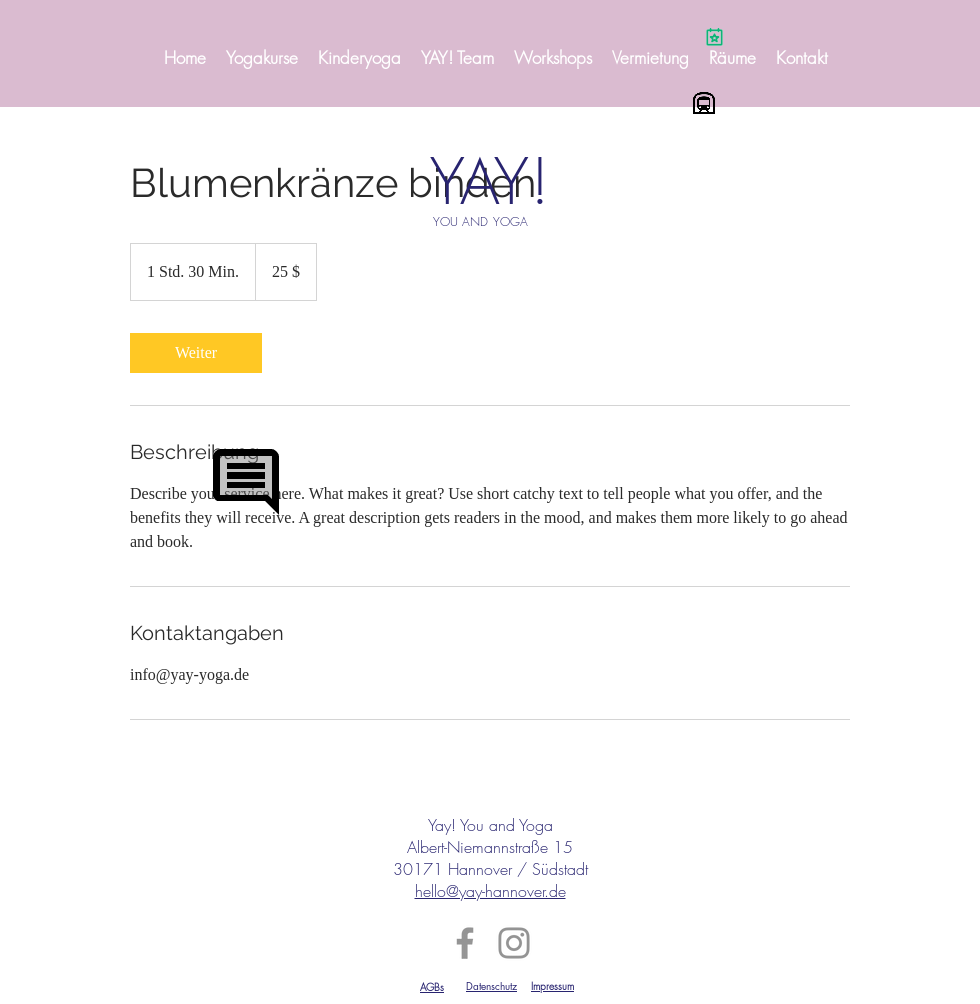  I want to click on view favorite or starred events, so click(714, 37).